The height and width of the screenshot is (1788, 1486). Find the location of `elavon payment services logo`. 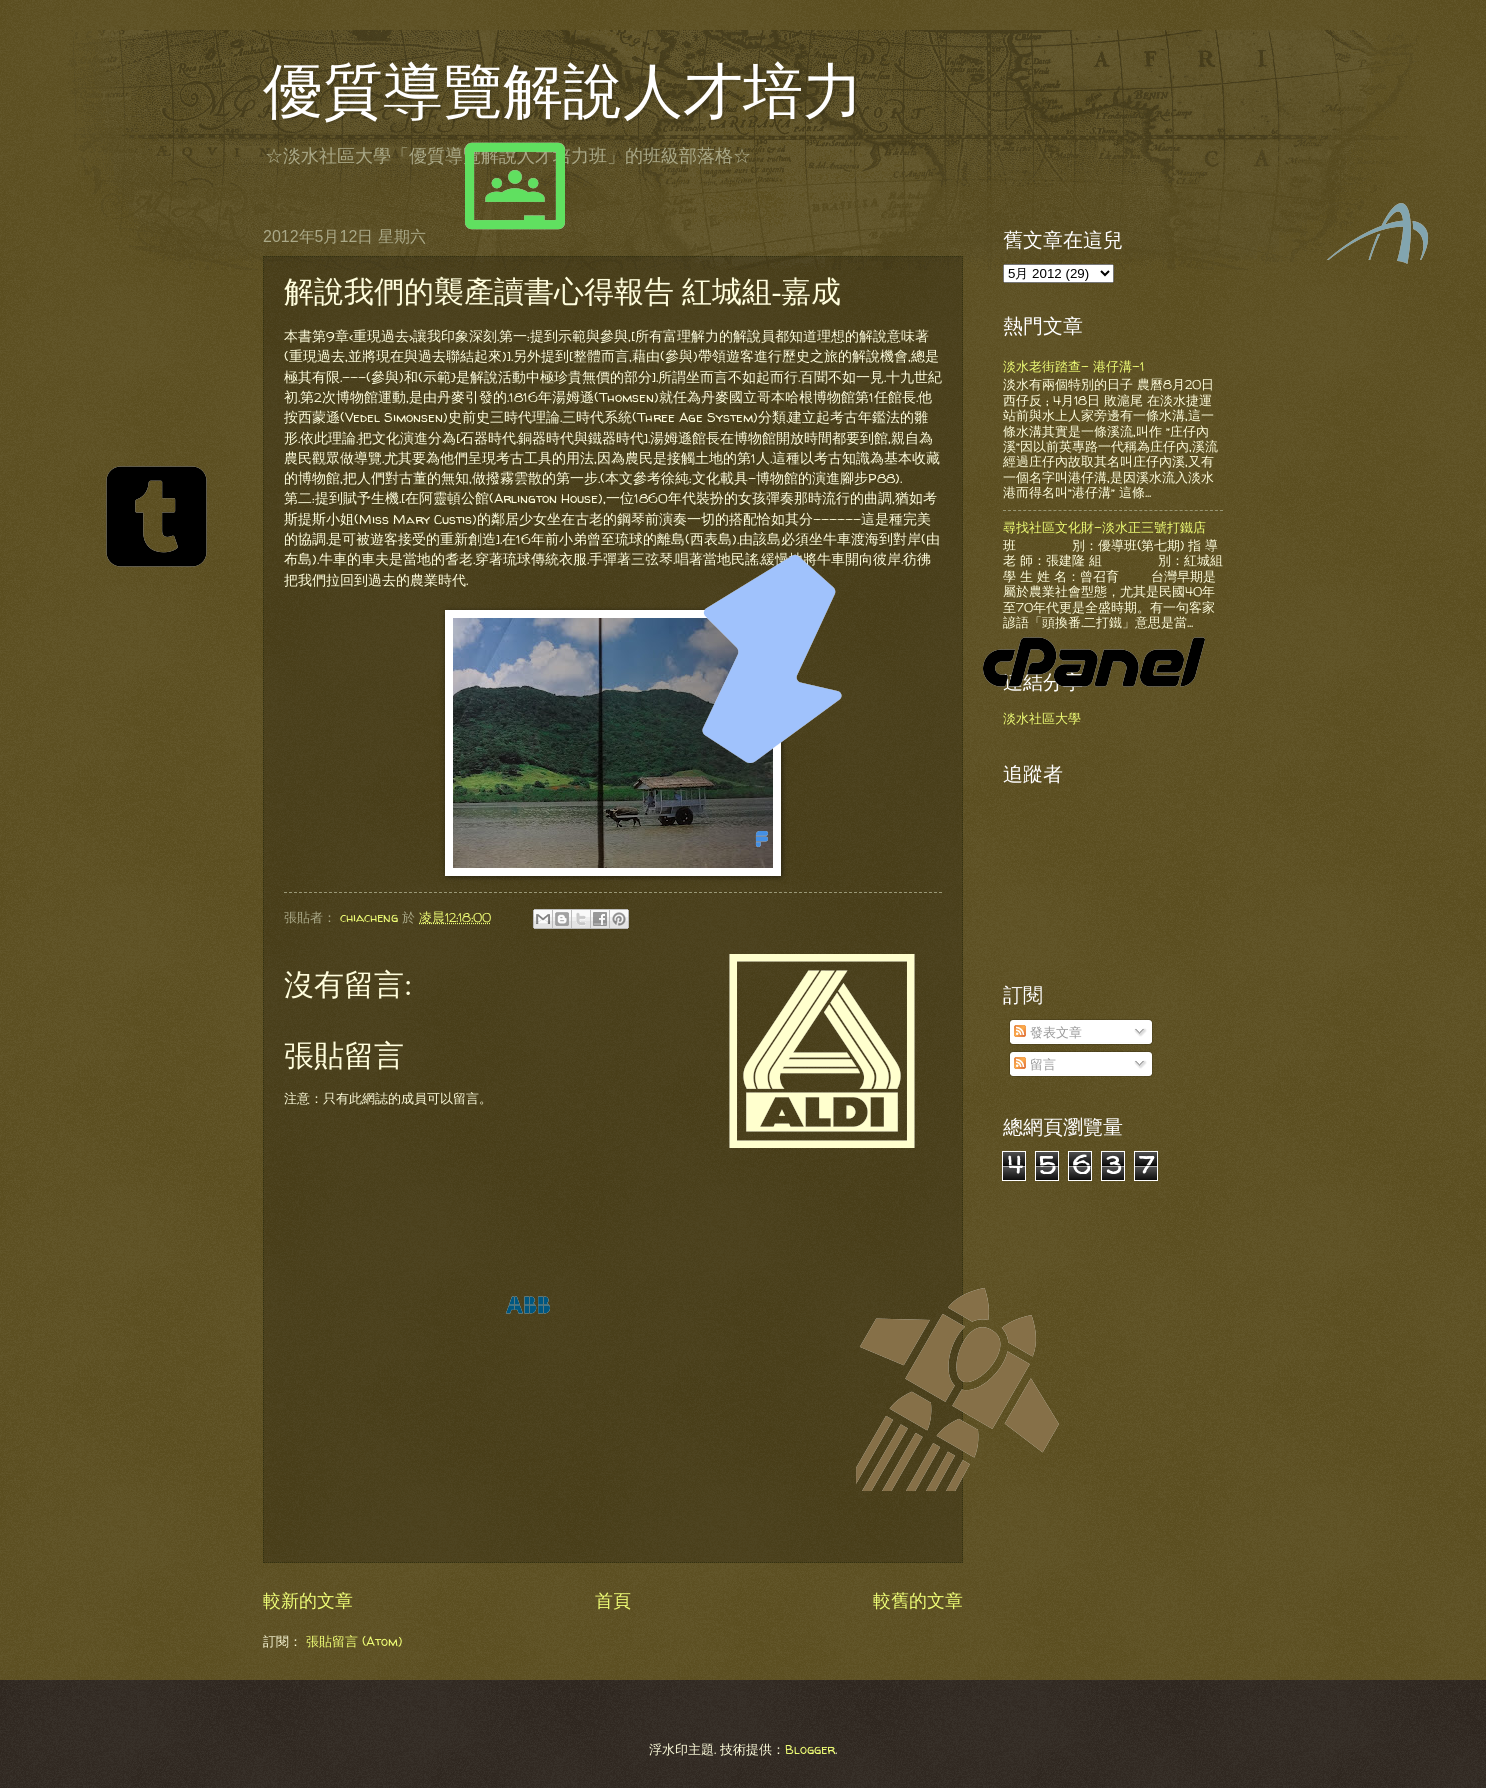

elavon payment services logo is located at coordinates (1377, 233).